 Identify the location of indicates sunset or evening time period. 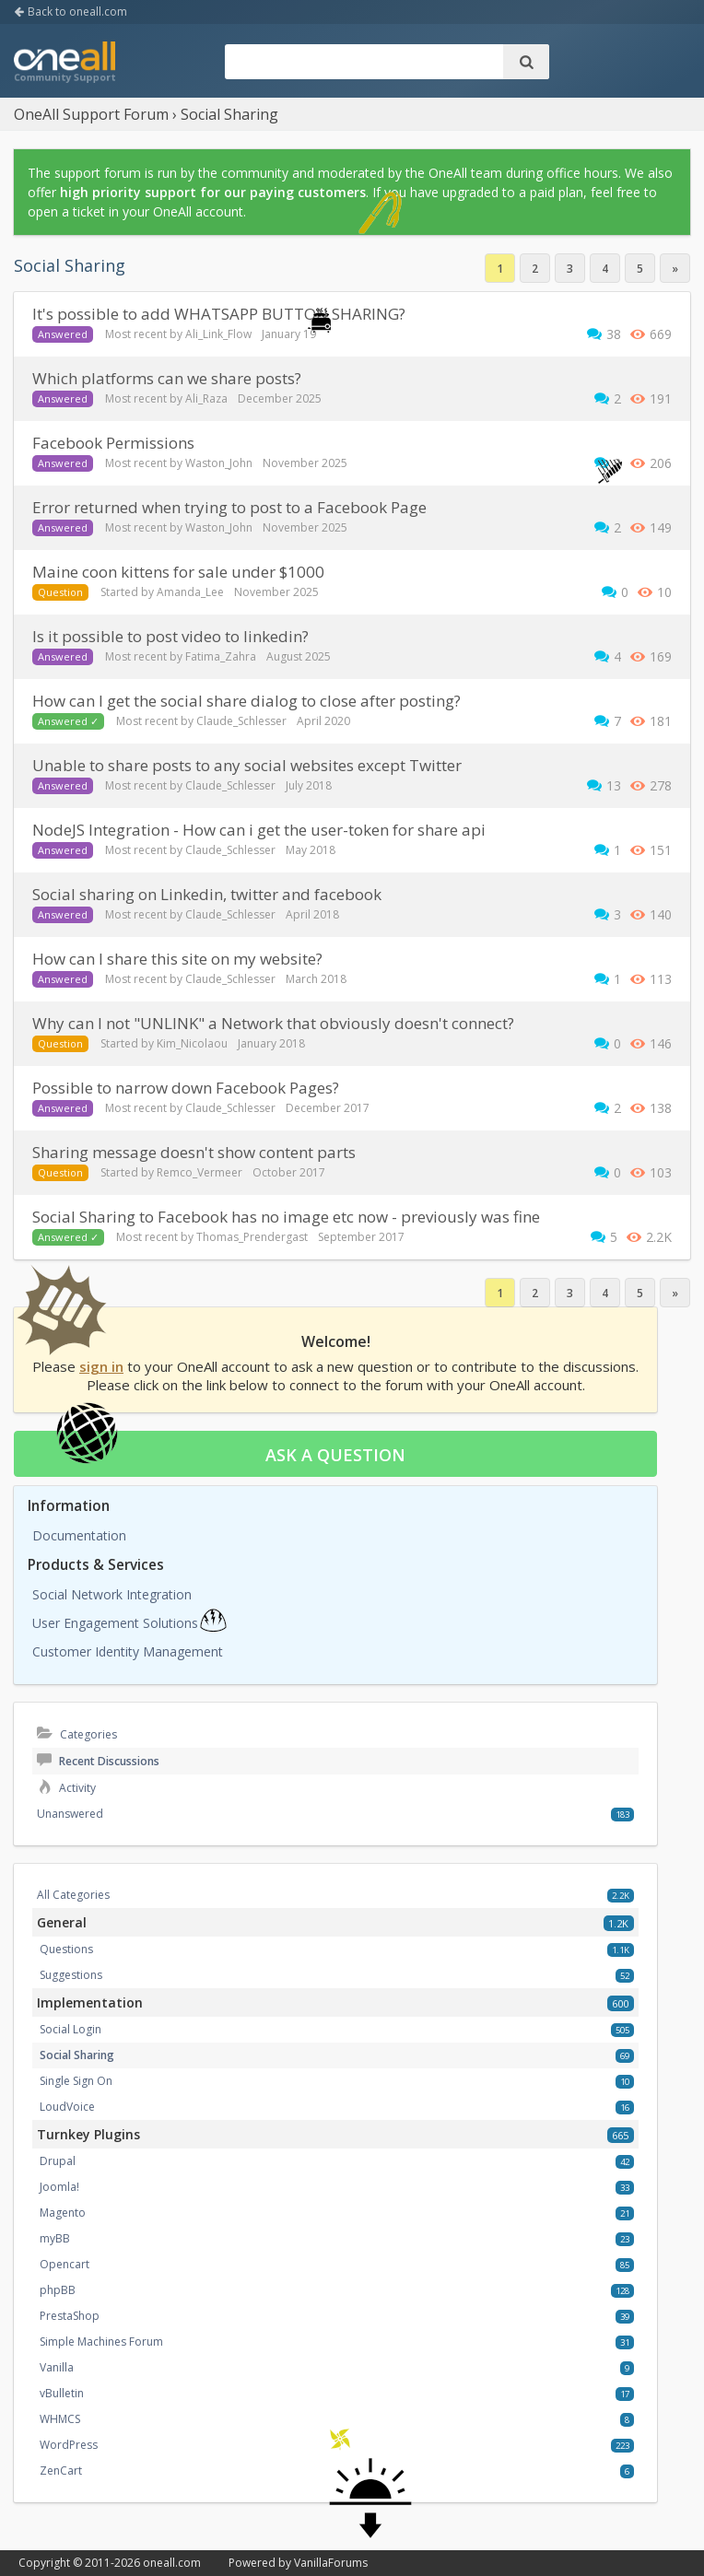
(370, 2499).